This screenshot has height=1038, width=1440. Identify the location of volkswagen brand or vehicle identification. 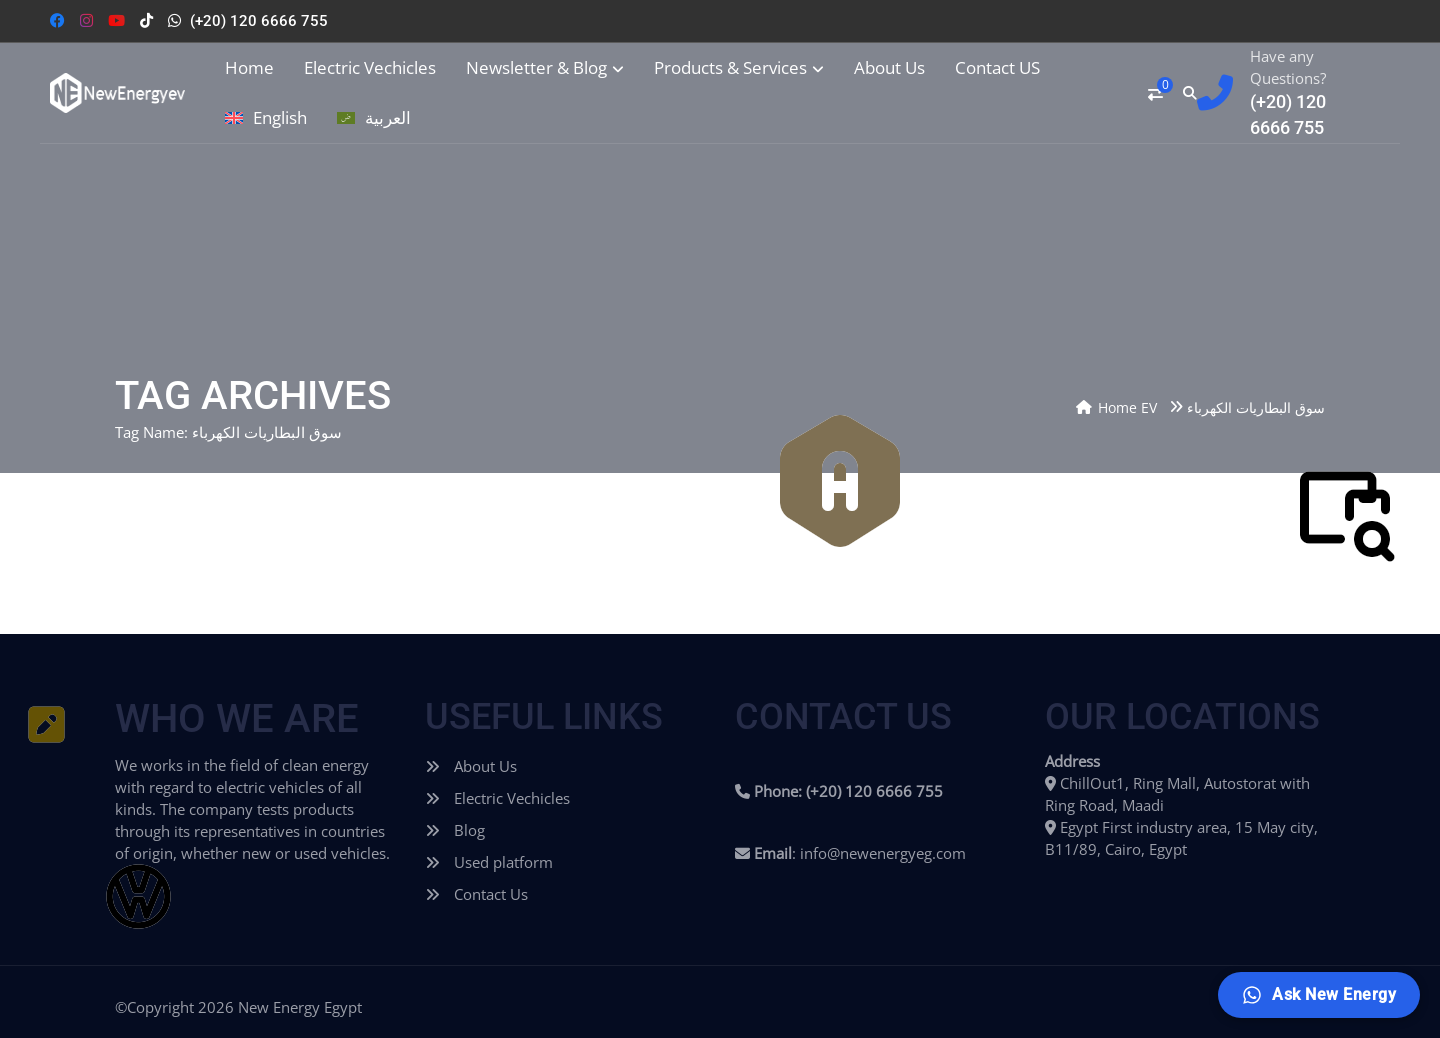
(138, 896).